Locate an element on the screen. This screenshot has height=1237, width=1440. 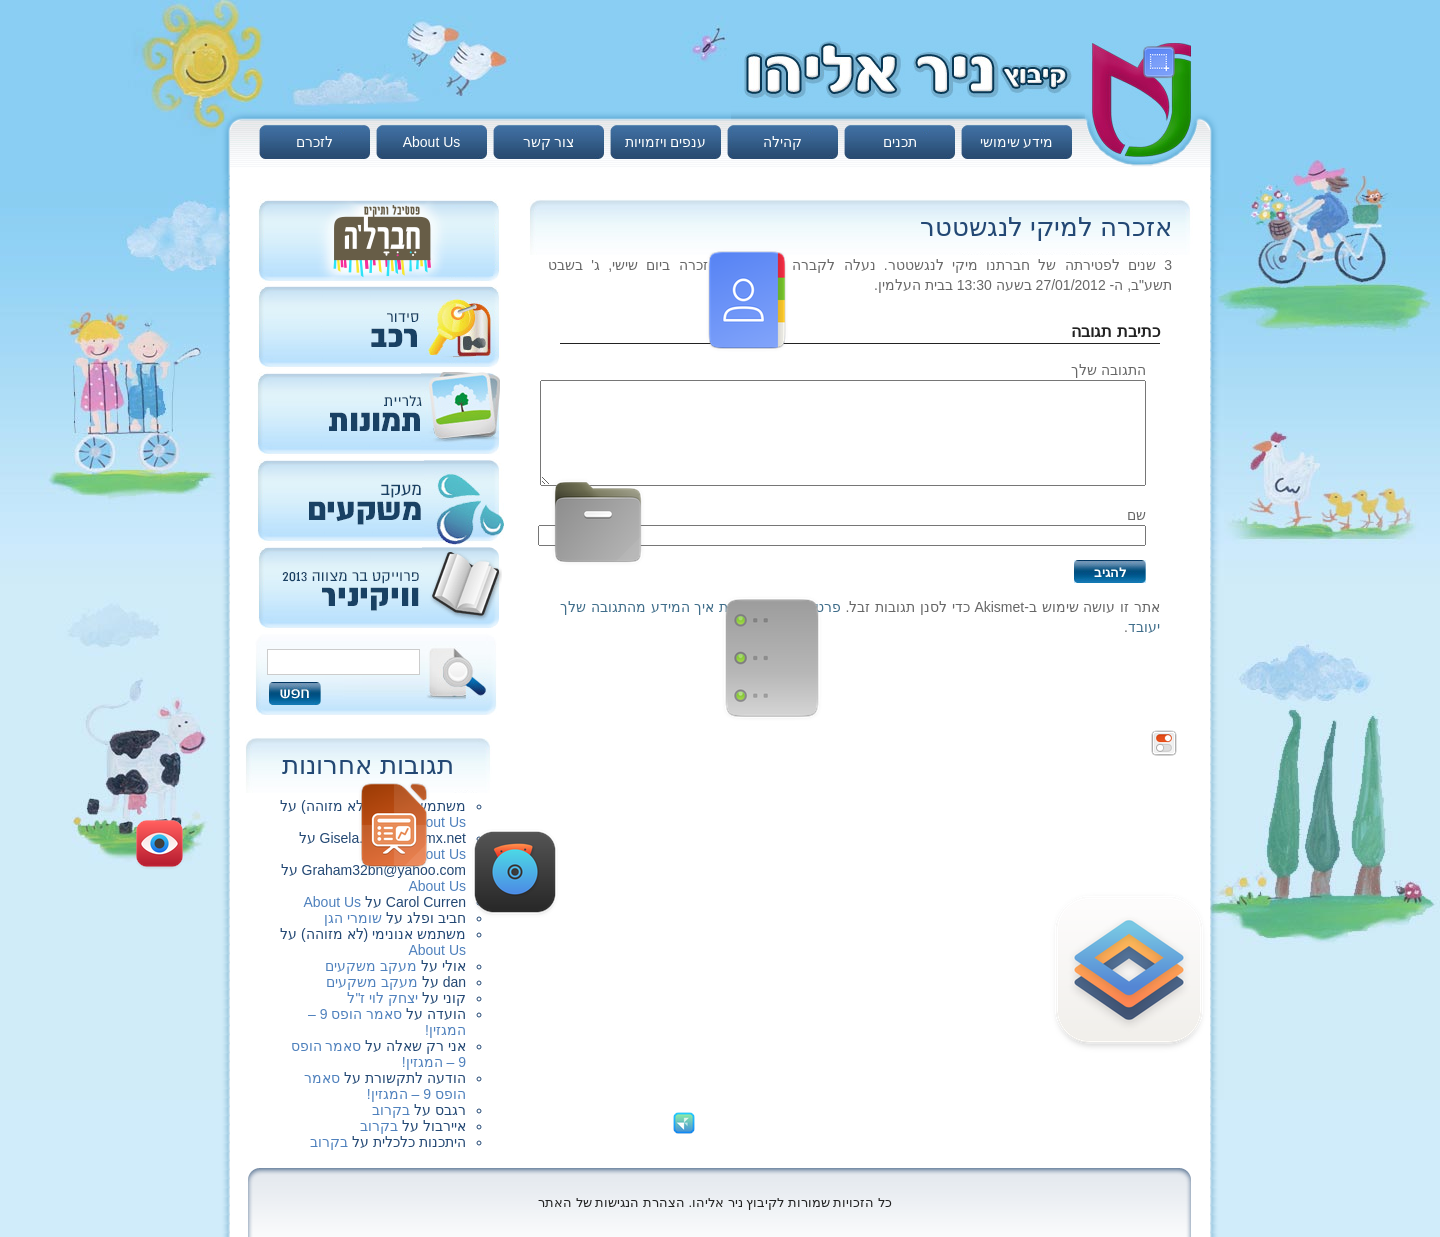
open the contacts app is located at coordinates (747, 300).